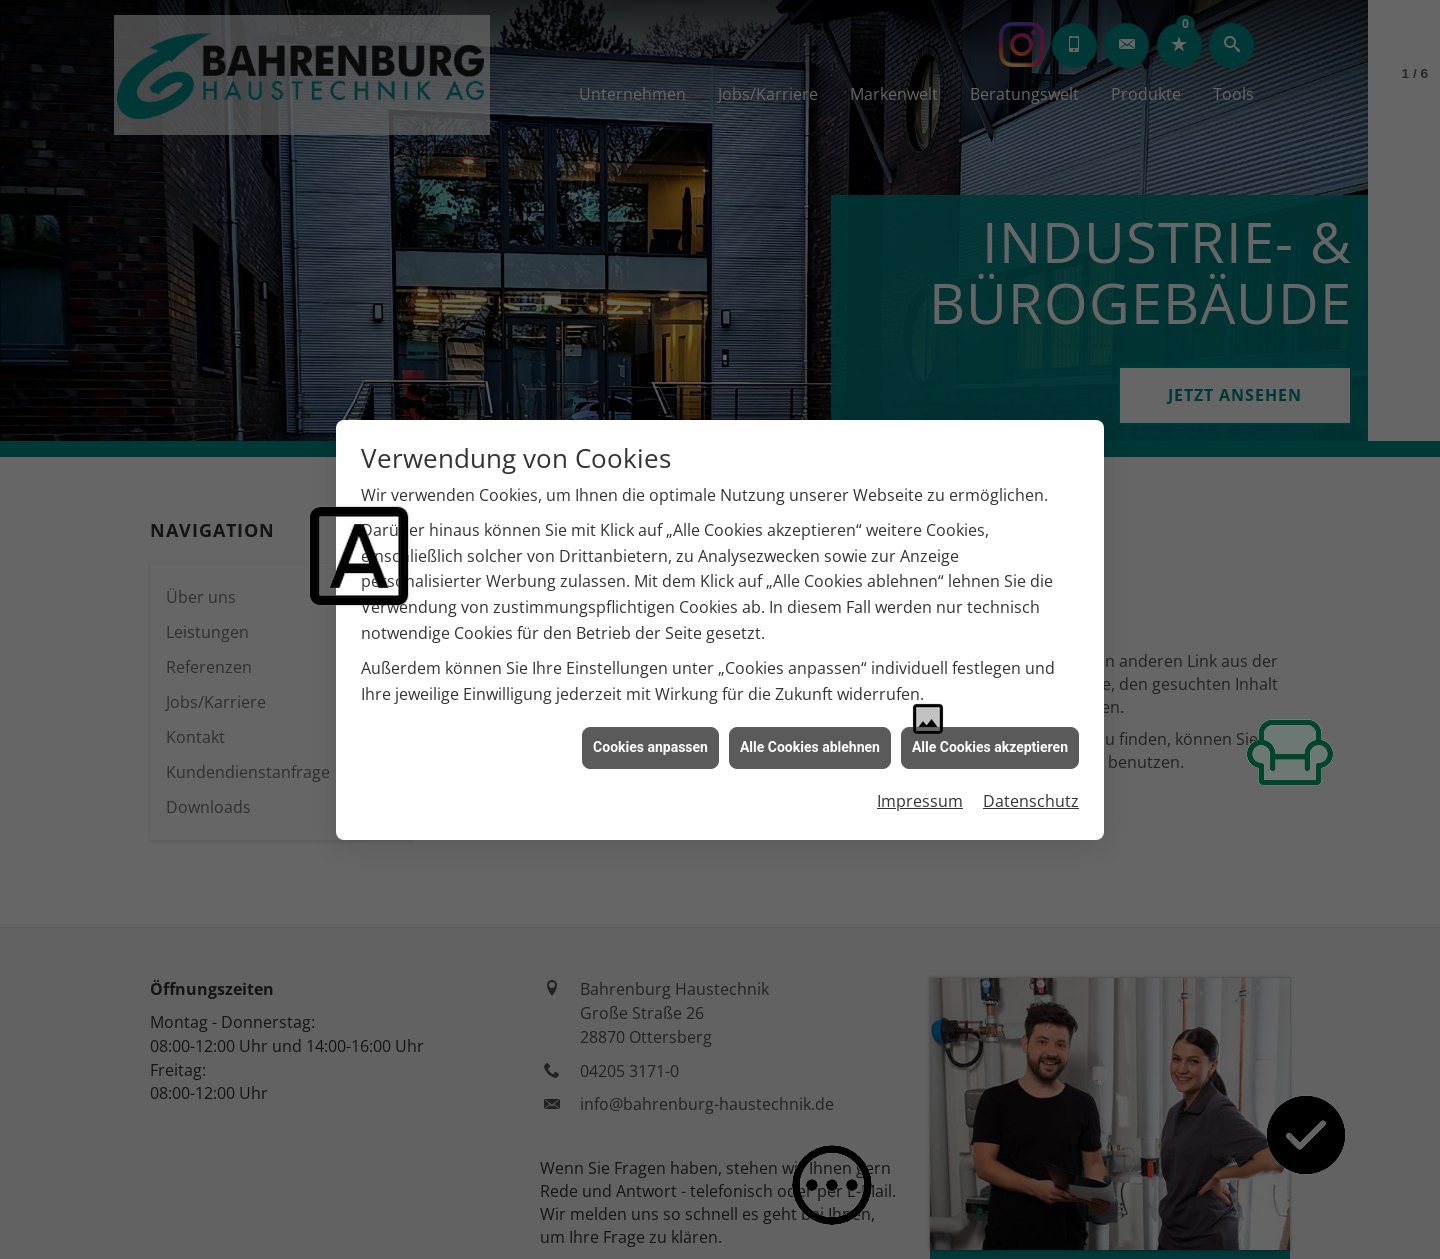  Describe the element at coordinates (359, 556) in the screenshot. I see `download or install new fonts` at that location.